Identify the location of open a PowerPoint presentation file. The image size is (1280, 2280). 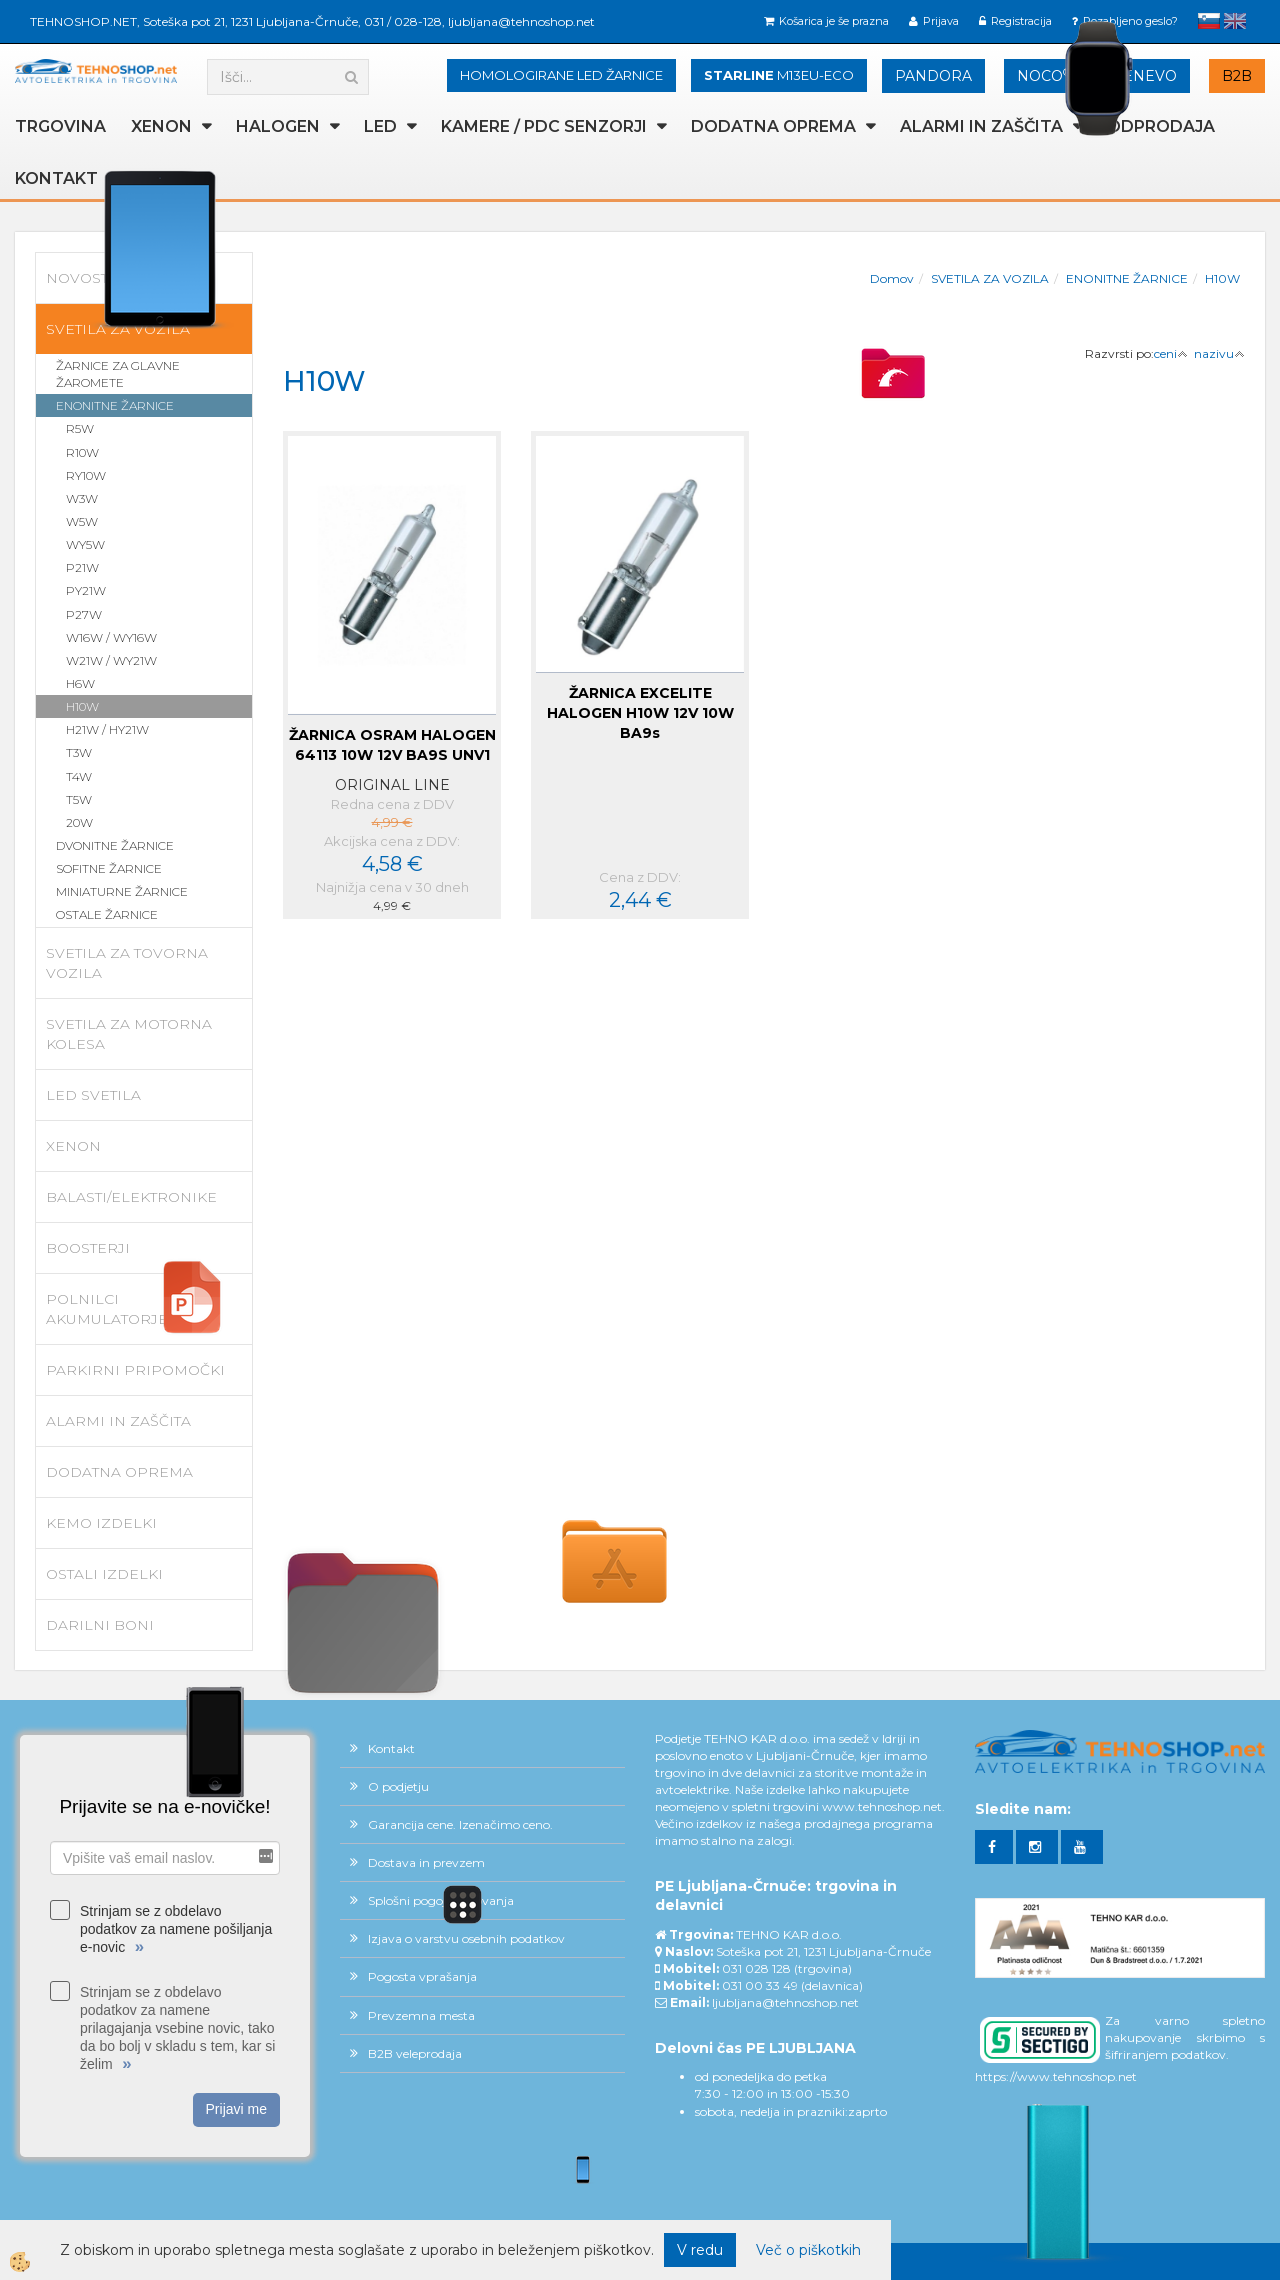
(192, 1297).